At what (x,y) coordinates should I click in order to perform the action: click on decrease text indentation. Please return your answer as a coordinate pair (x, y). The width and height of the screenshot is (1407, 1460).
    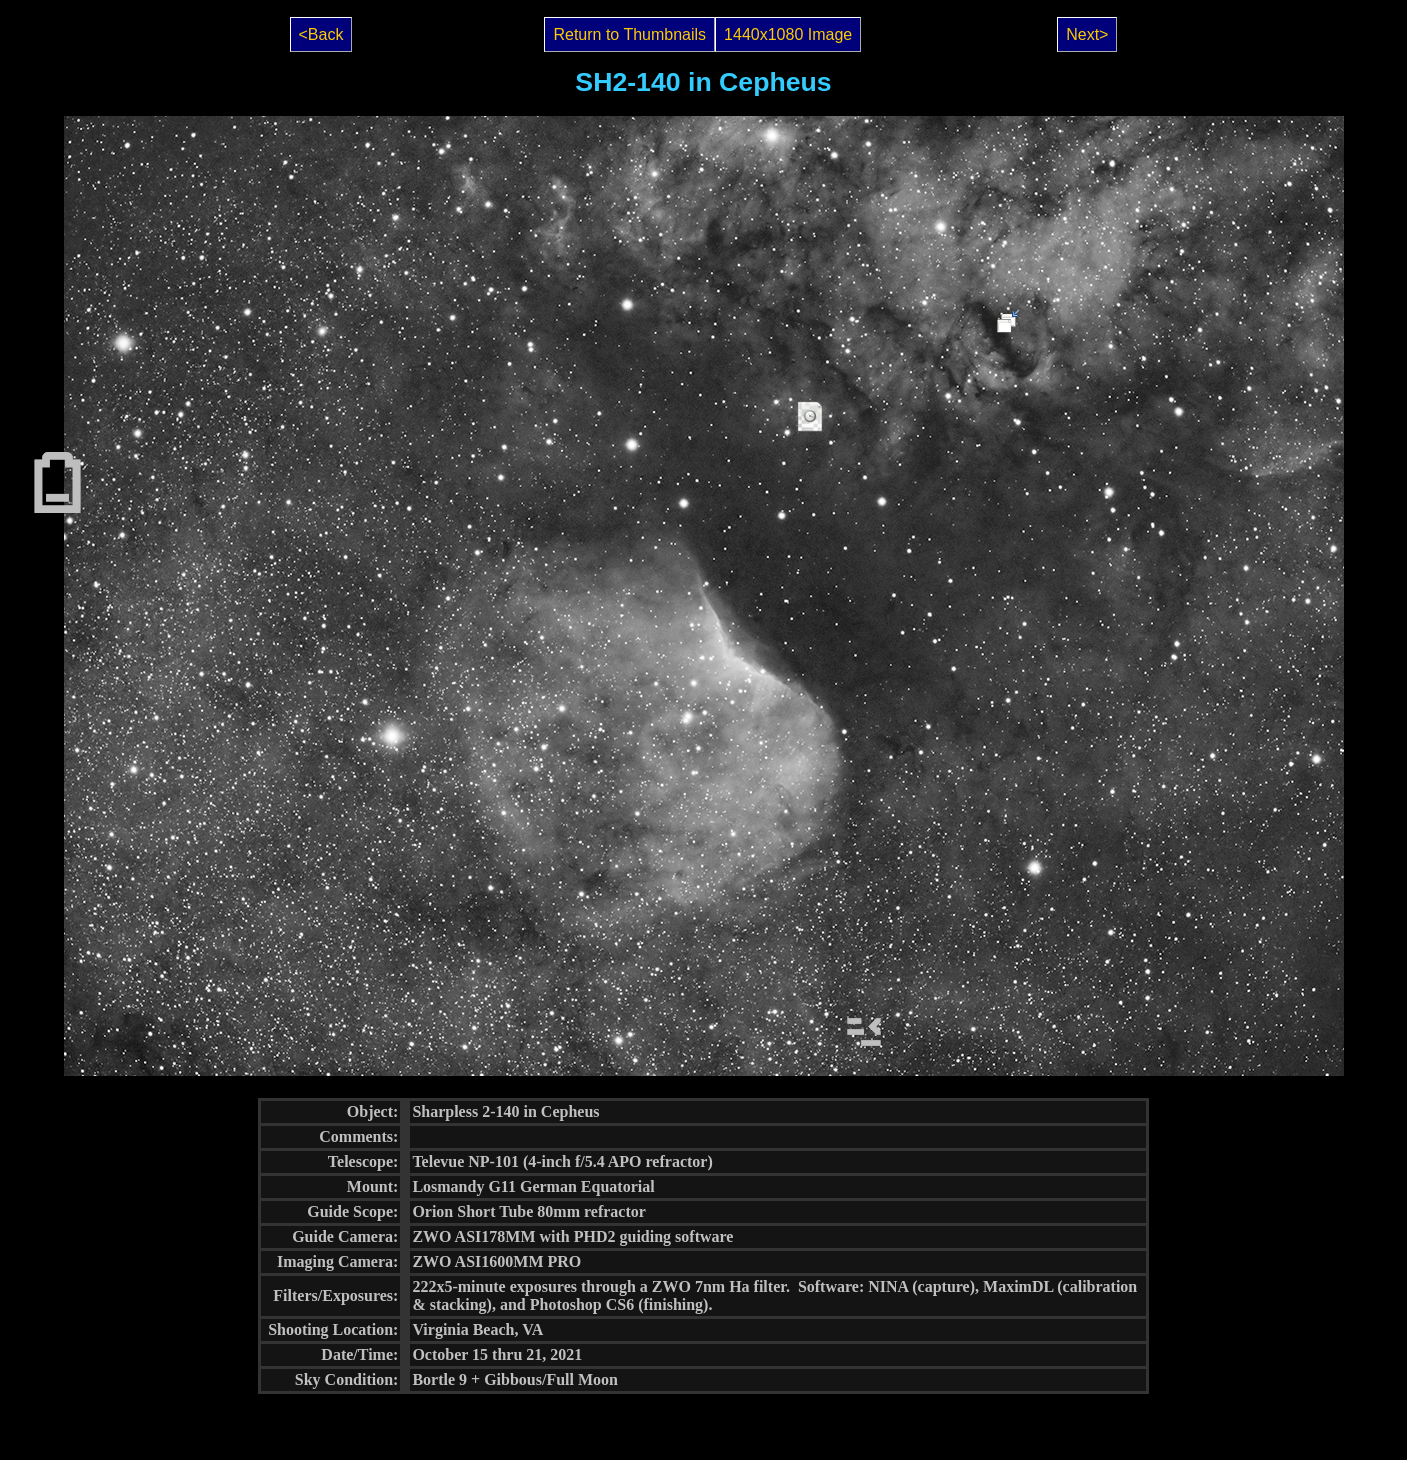
    Looking at the image, I should click on (864, 1032).